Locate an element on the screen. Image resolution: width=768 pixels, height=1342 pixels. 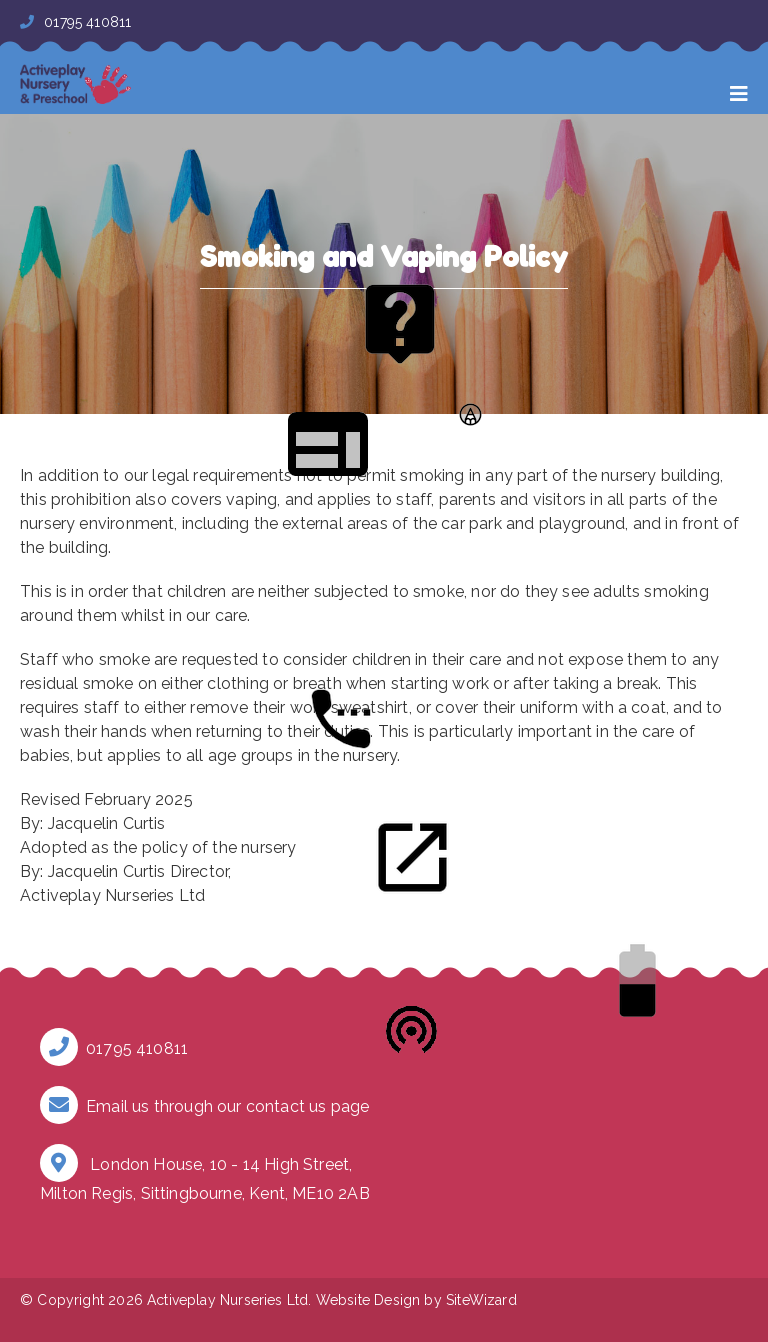
enable mobile hotspot or wifi tethering is located at coordinates (411, 1028).